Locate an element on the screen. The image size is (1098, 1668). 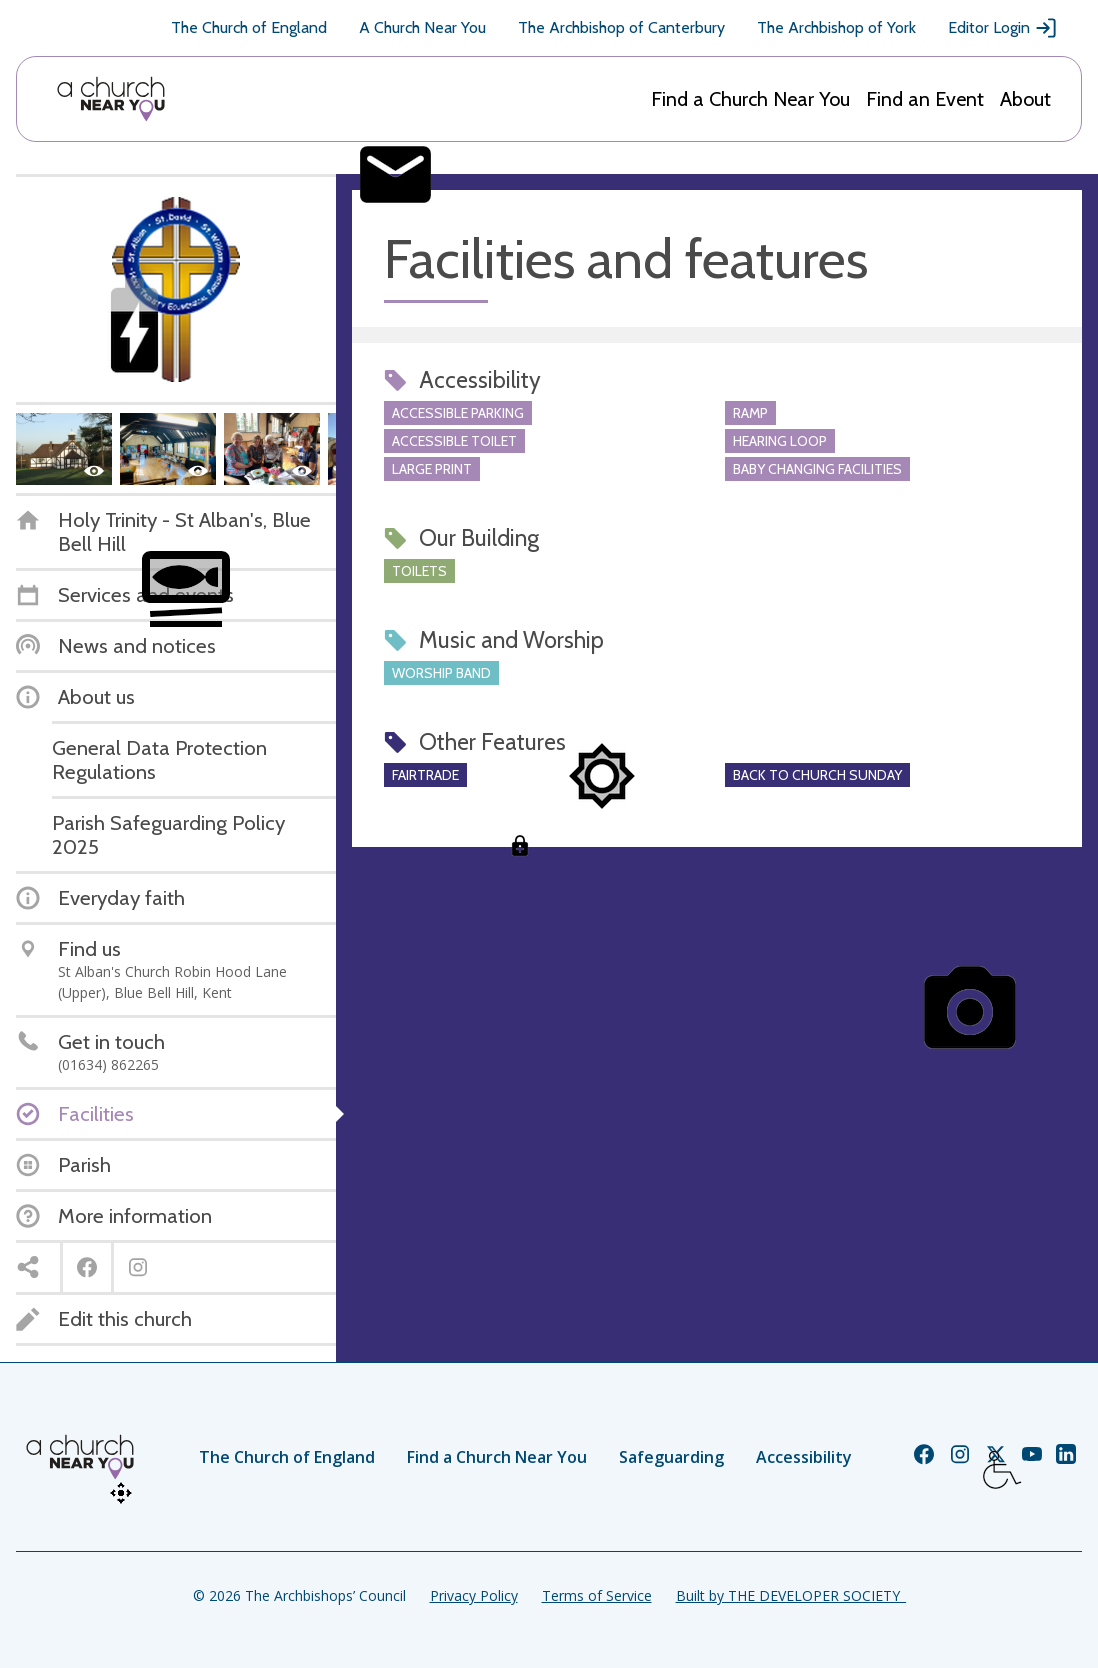
indicates wheelchair accessible facilities is located at coordinates (998, 1470).